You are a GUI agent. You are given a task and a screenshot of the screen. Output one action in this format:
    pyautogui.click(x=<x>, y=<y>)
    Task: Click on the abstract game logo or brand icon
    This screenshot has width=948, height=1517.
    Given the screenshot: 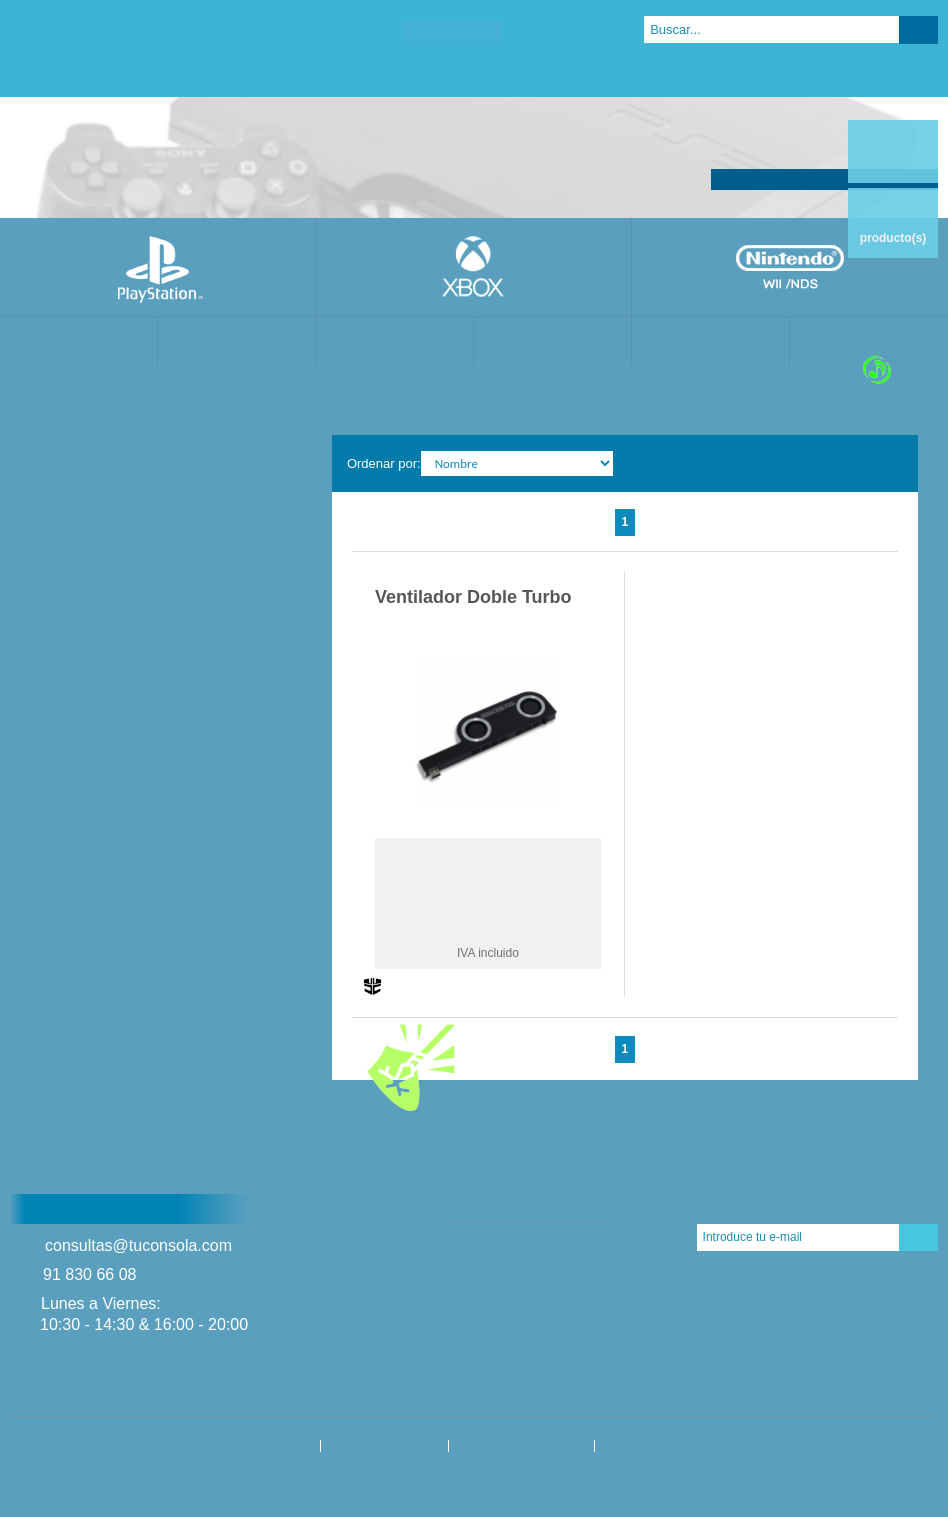 What is the action you would take?
    pyautogui.click(x=372, y=986)
    